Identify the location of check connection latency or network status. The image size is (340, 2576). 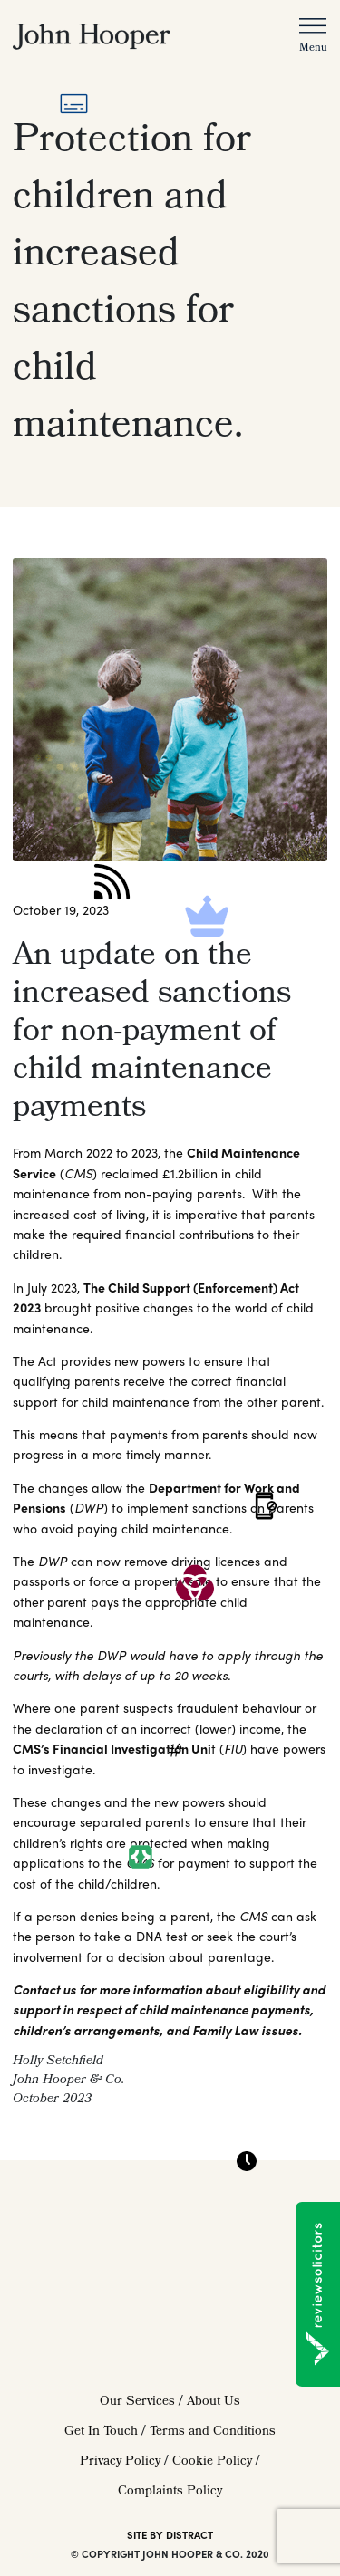
(112, 881).